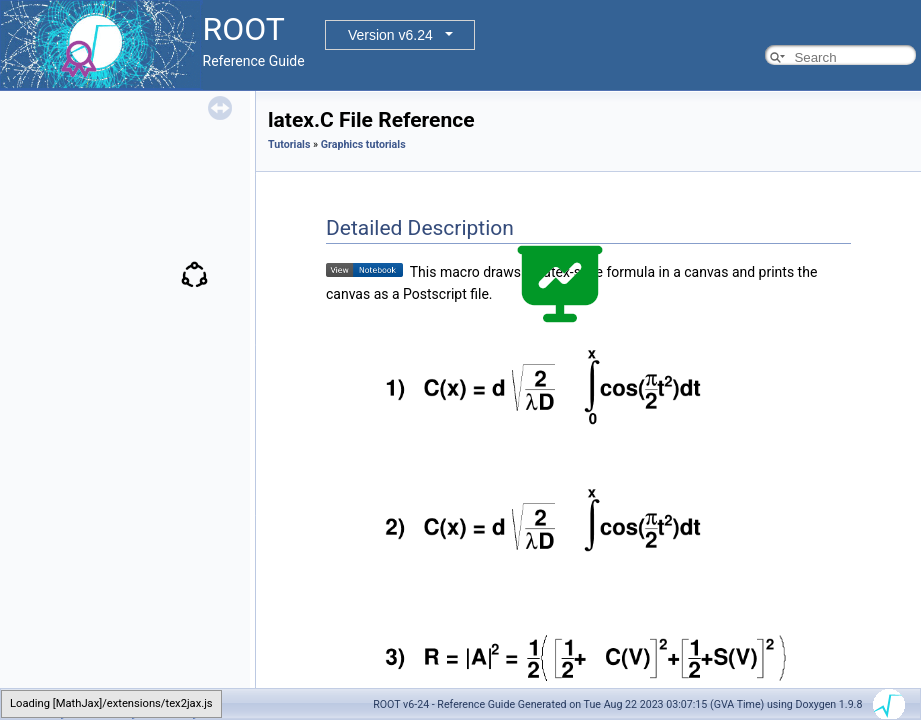 This screenshot has height=720, width=921. I want to click on ubuntu operating system logo, so click(194, 274).